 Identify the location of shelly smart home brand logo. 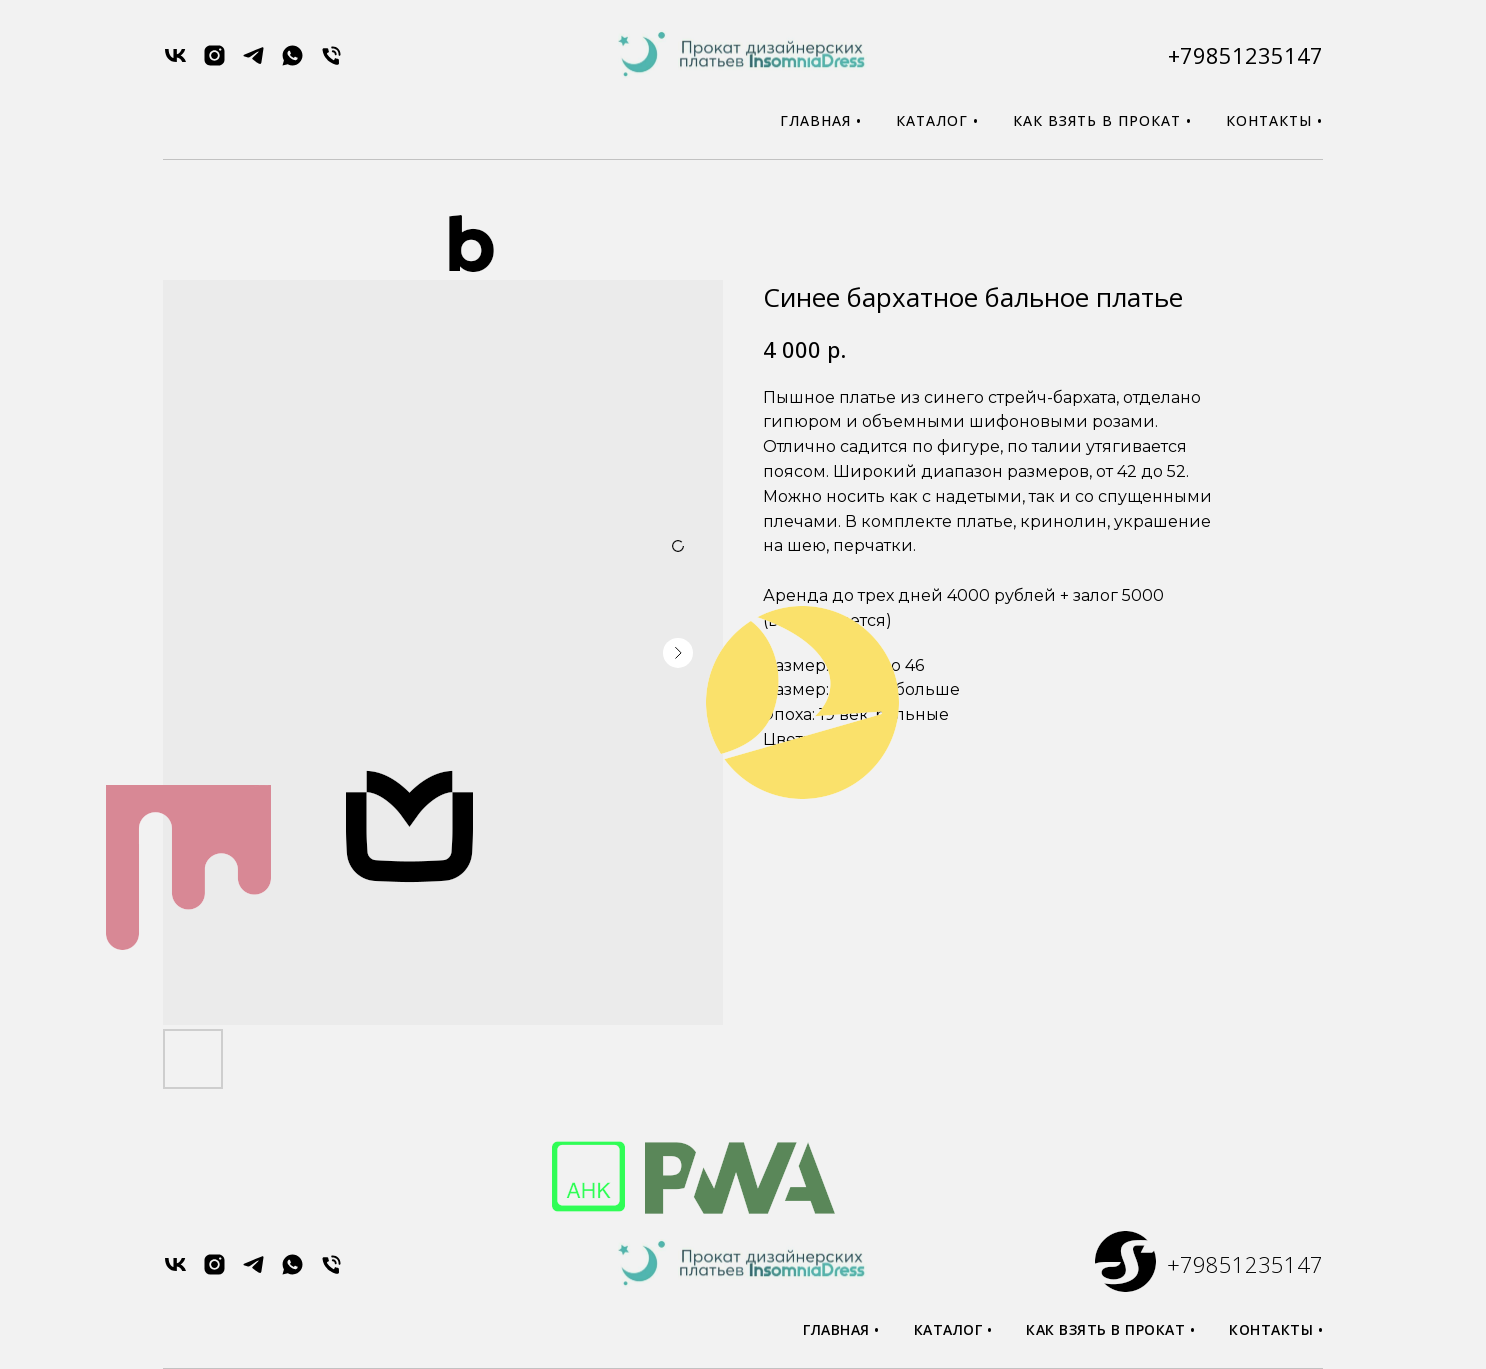
(1125, 1261).